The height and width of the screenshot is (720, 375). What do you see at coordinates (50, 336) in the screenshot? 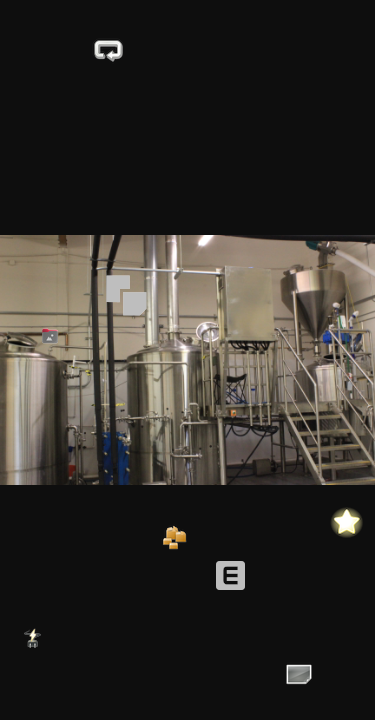
I see `open your pictures folder` at bounding box center [50, 336].